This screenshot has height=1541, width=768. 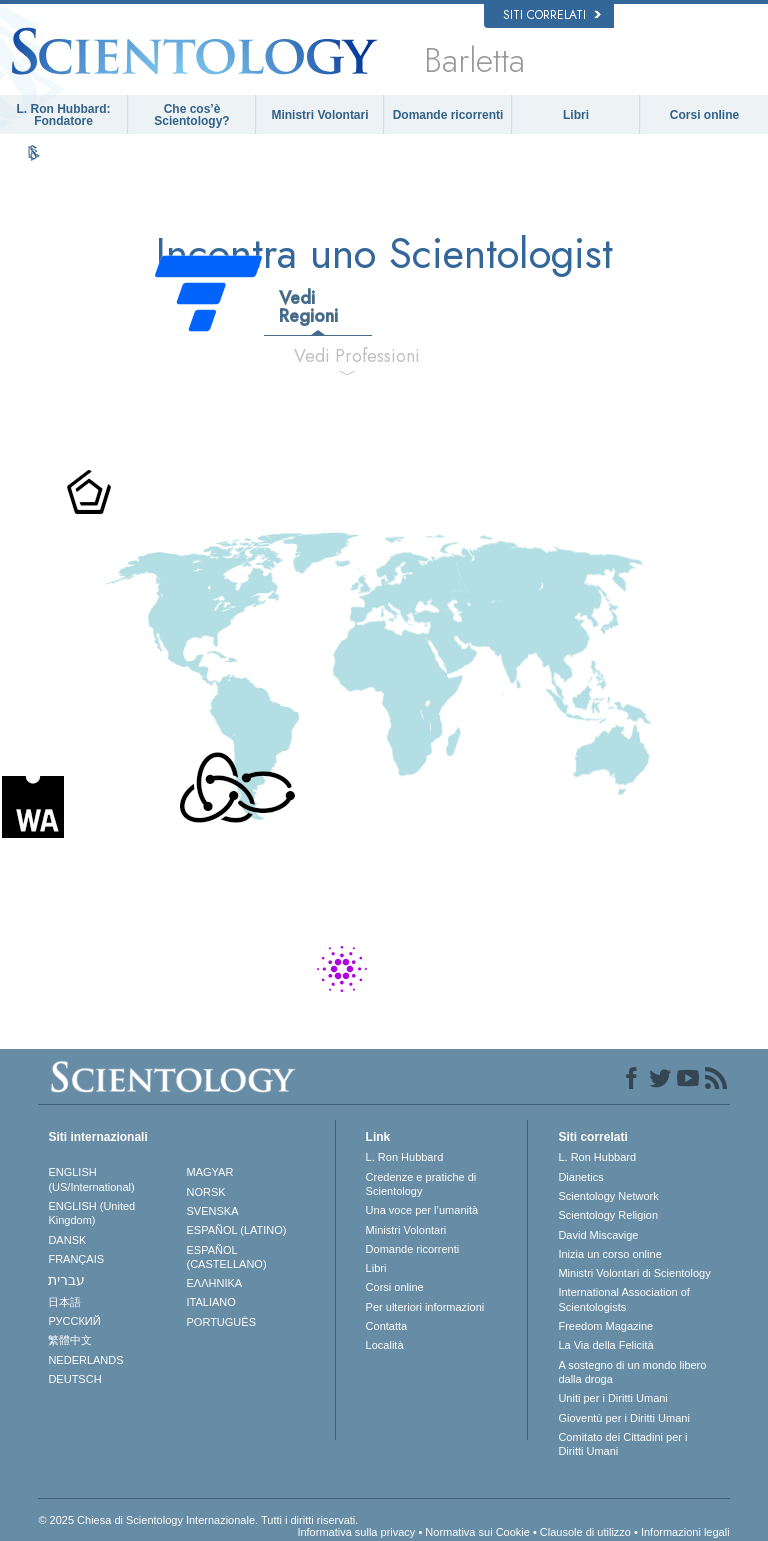 What do you see at coordinates (33, 807) in the screenshot?
I see `webassembly technology or framework indicator` at bounding box center [33, 807].